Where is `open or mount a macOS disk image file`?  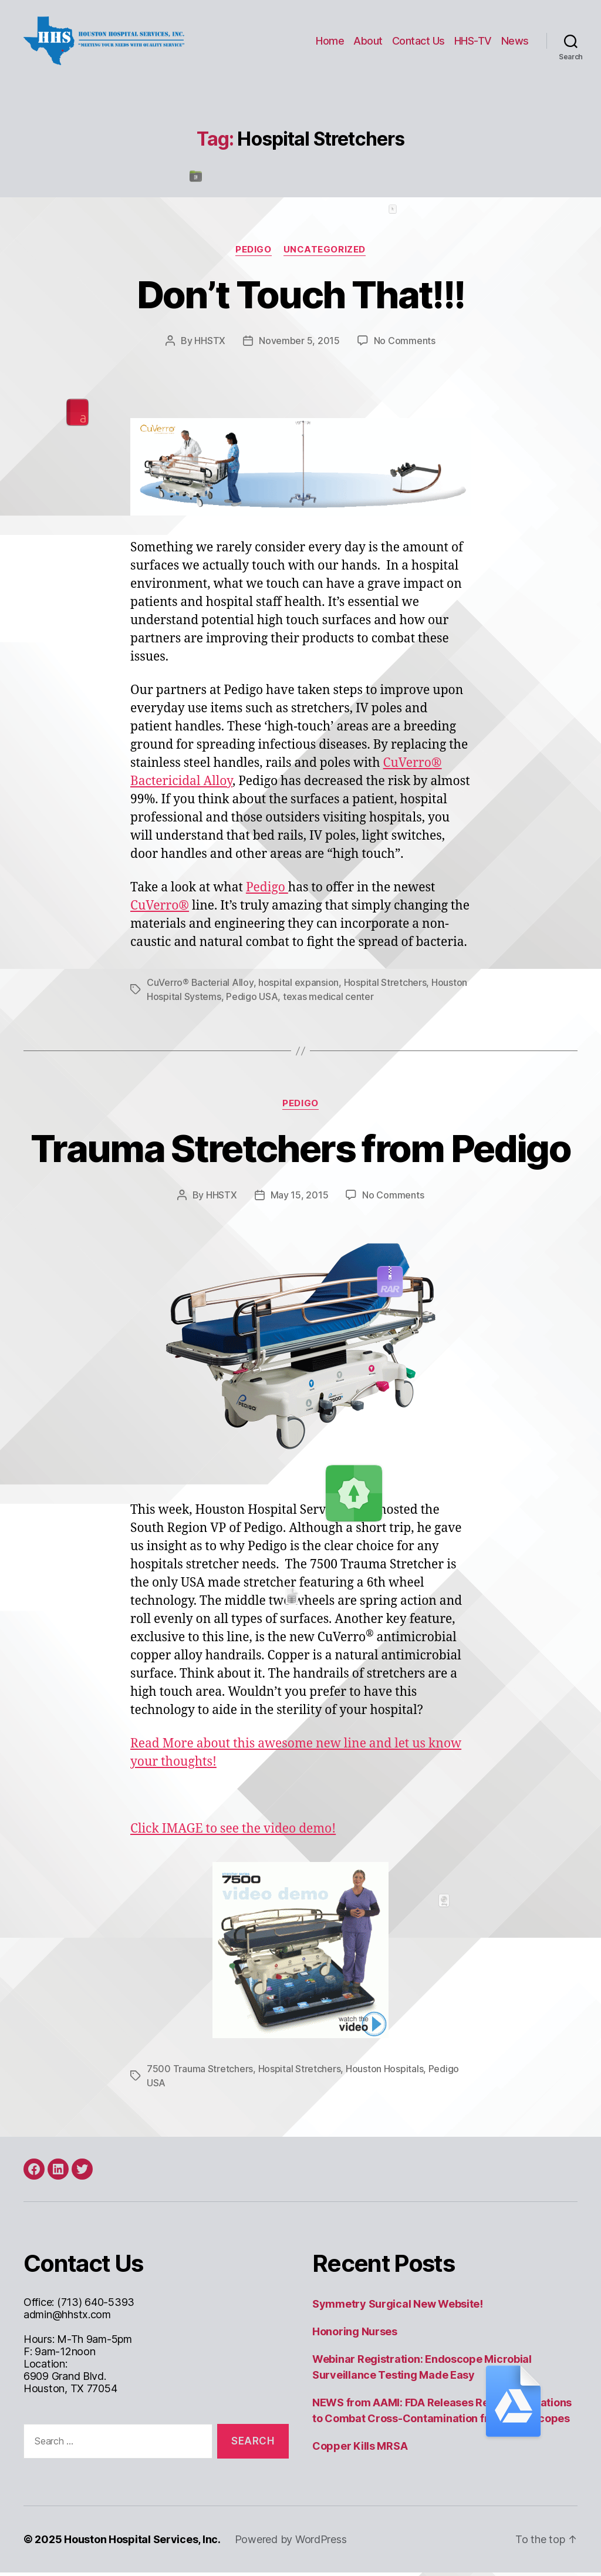 open or mount a macOS disk image file is located at coordinates (444, 1900).